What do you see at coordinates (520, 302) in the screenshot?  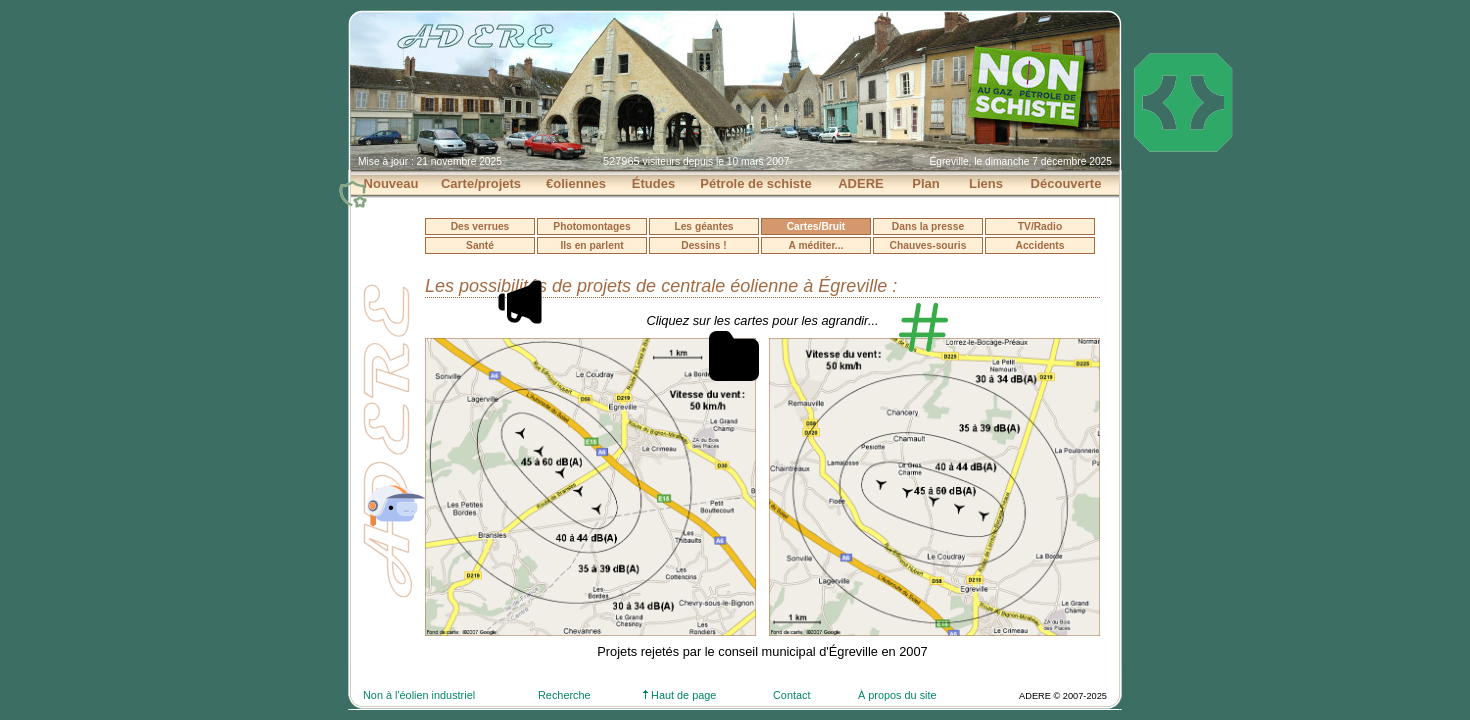 I see `view or access an announcement channel` at bounding box center [520, 302].